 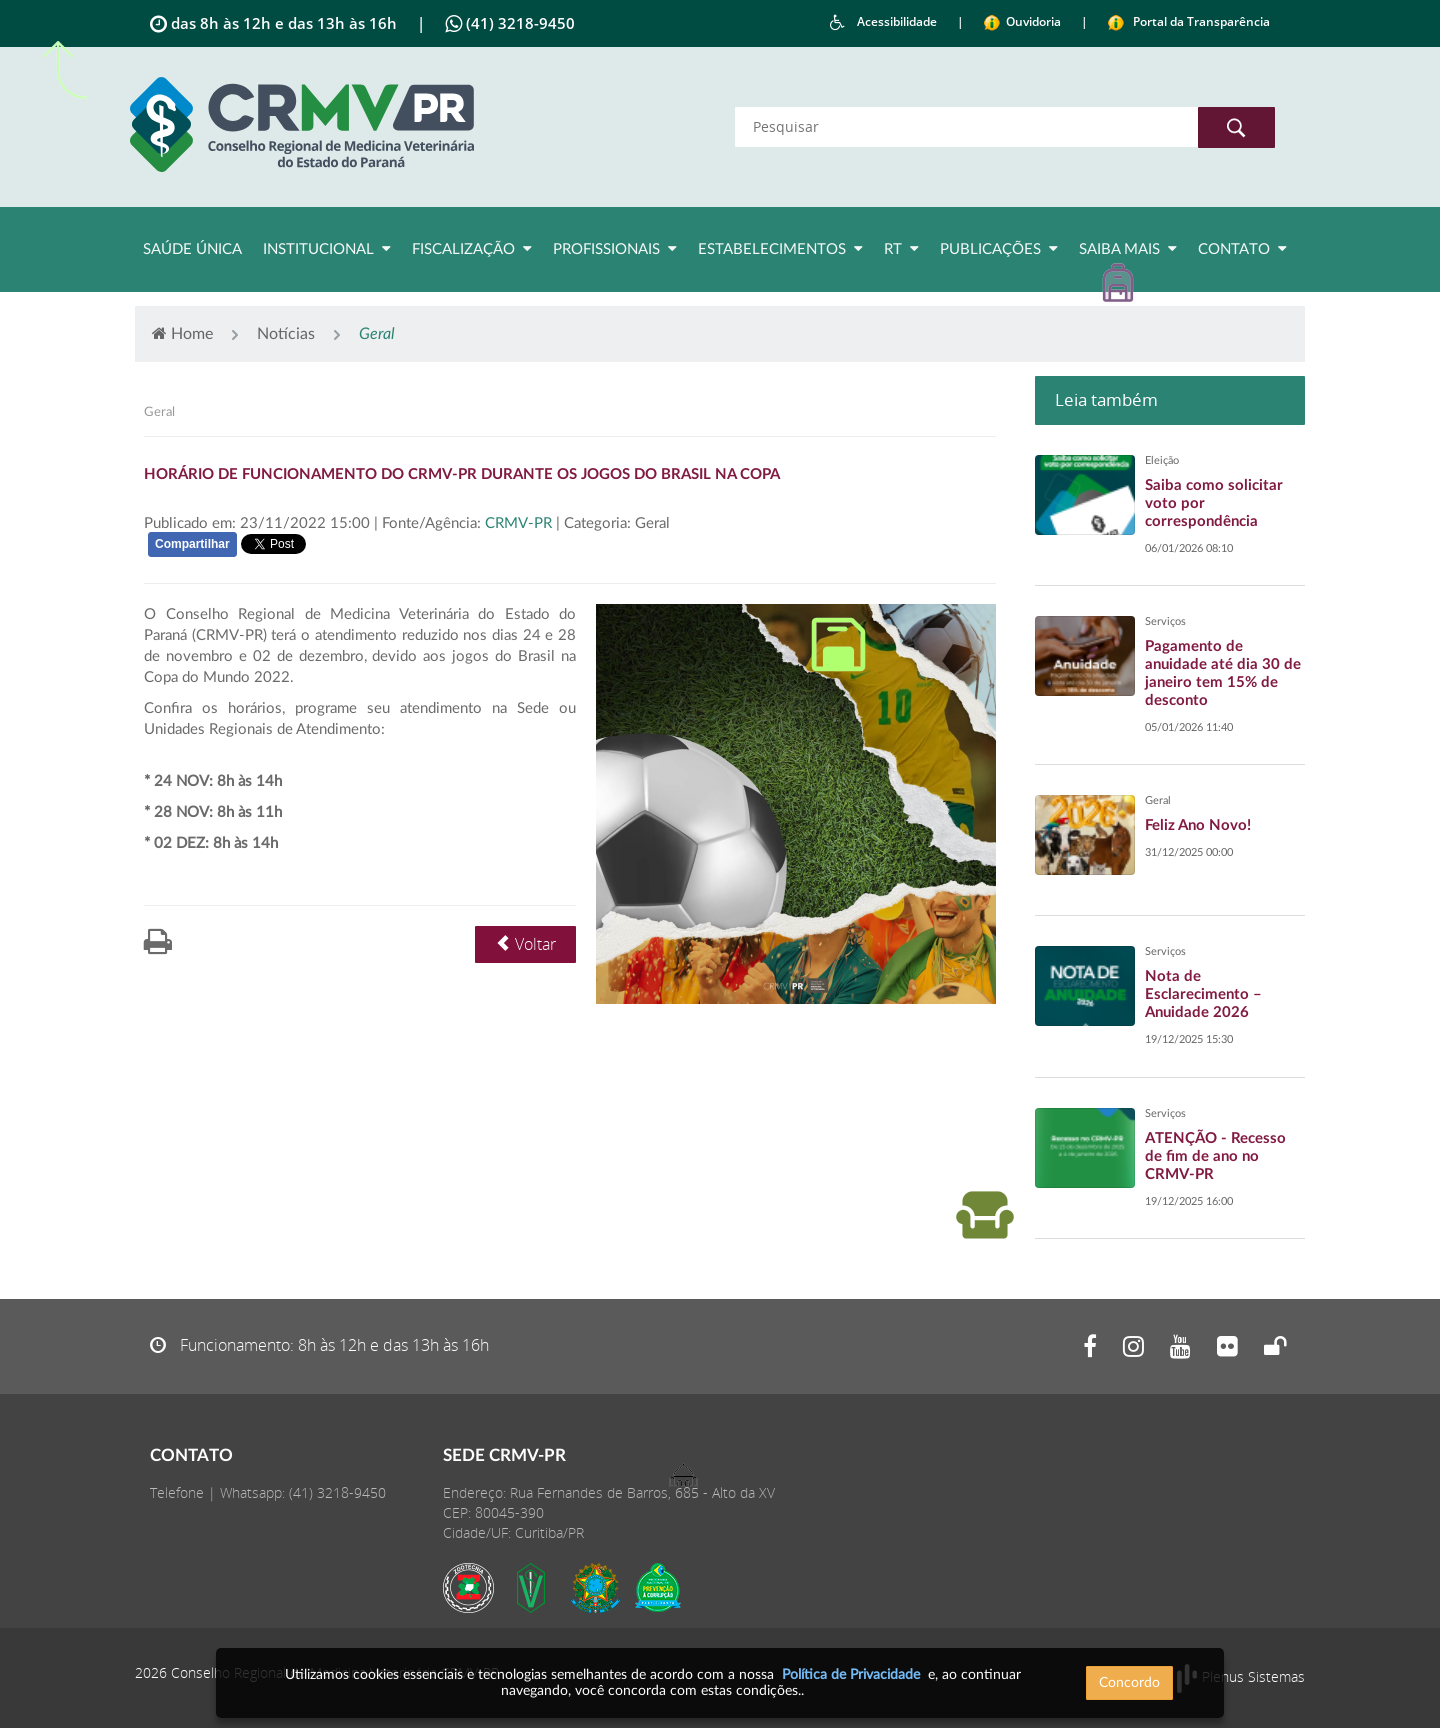 I want to click on save current file or document, so click(x=838, y=644).